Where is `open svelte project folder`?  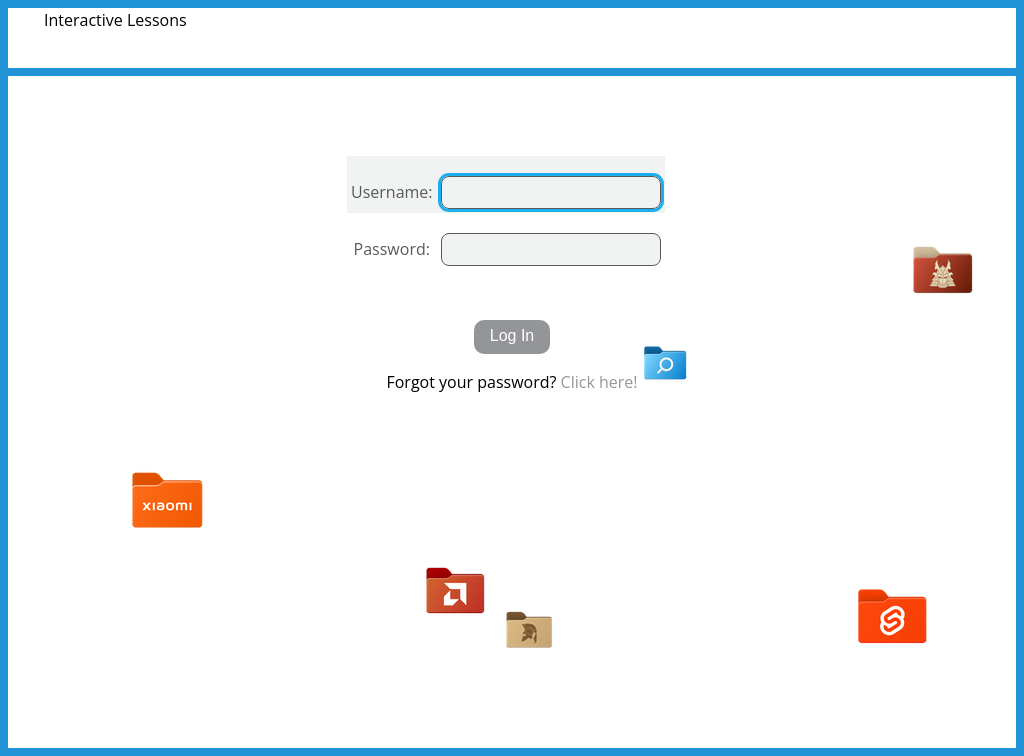 open svelte project folder is located at coordinates (892, 618).